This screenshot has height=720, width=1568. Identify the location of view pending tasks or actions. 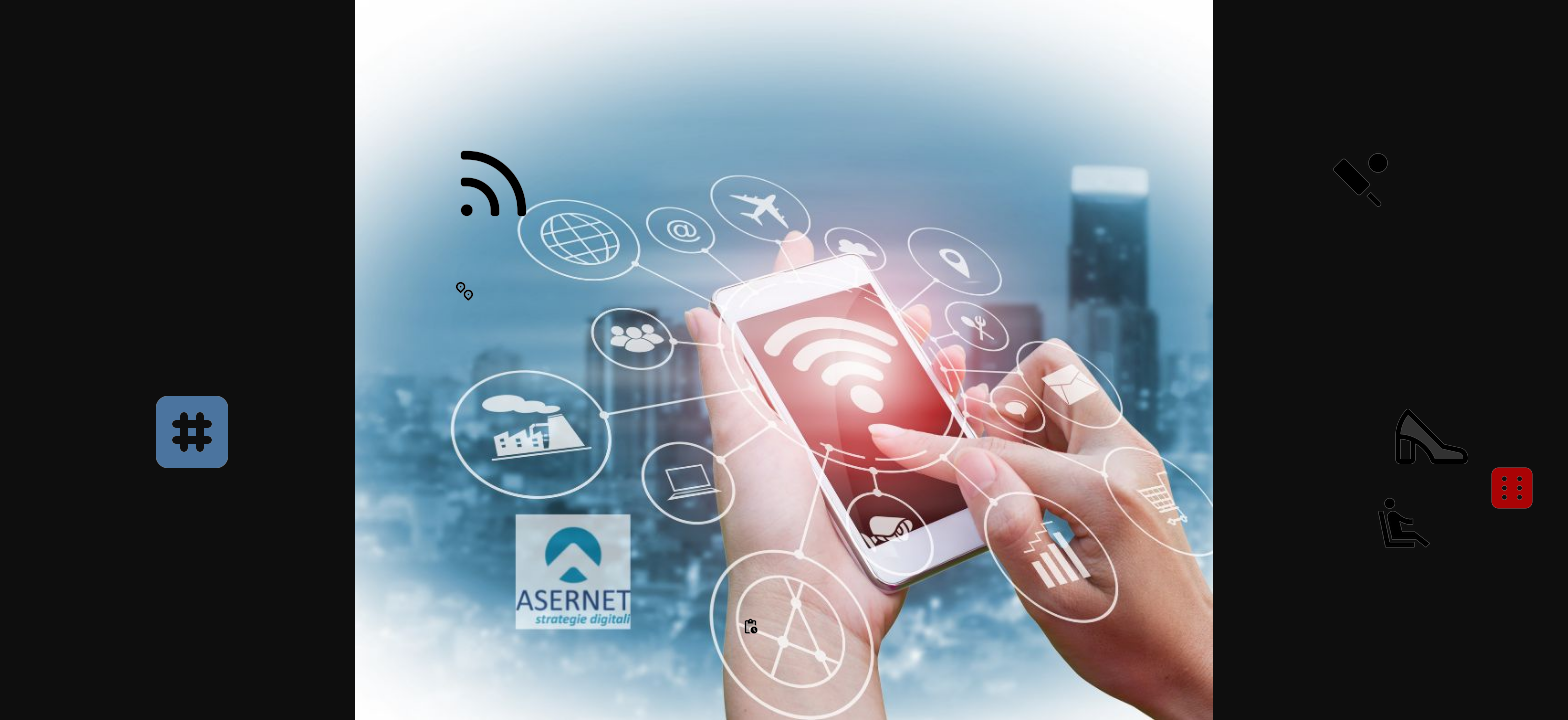
(750, 626).